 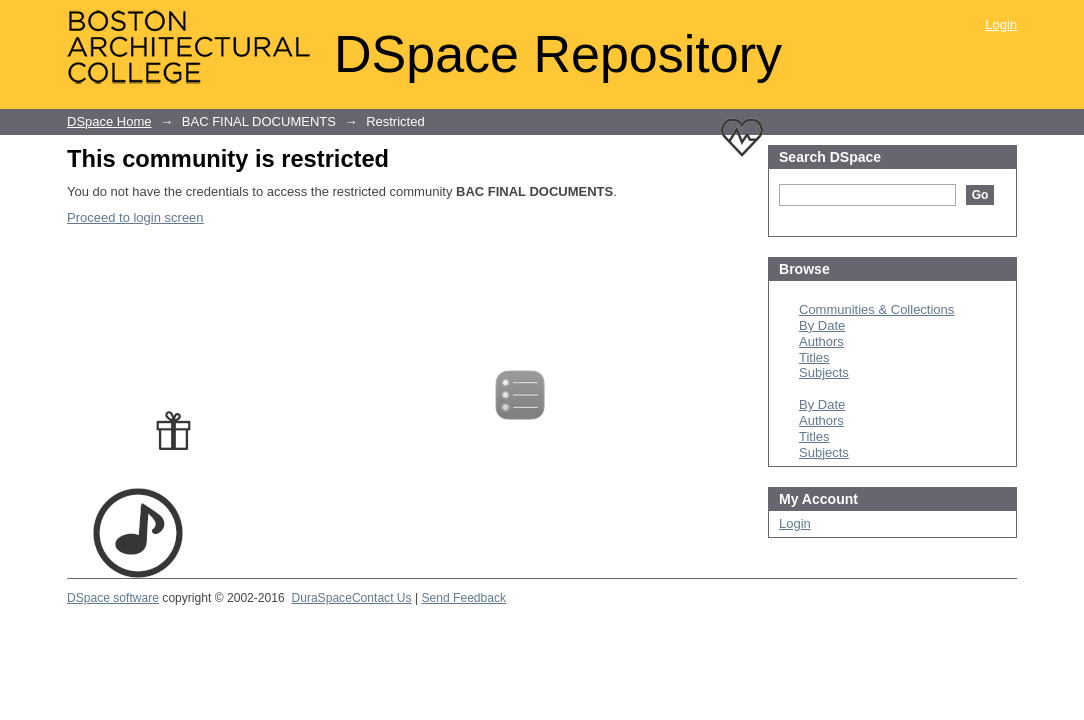 I want to click on open the reminders app, so click(x=520, y=395).